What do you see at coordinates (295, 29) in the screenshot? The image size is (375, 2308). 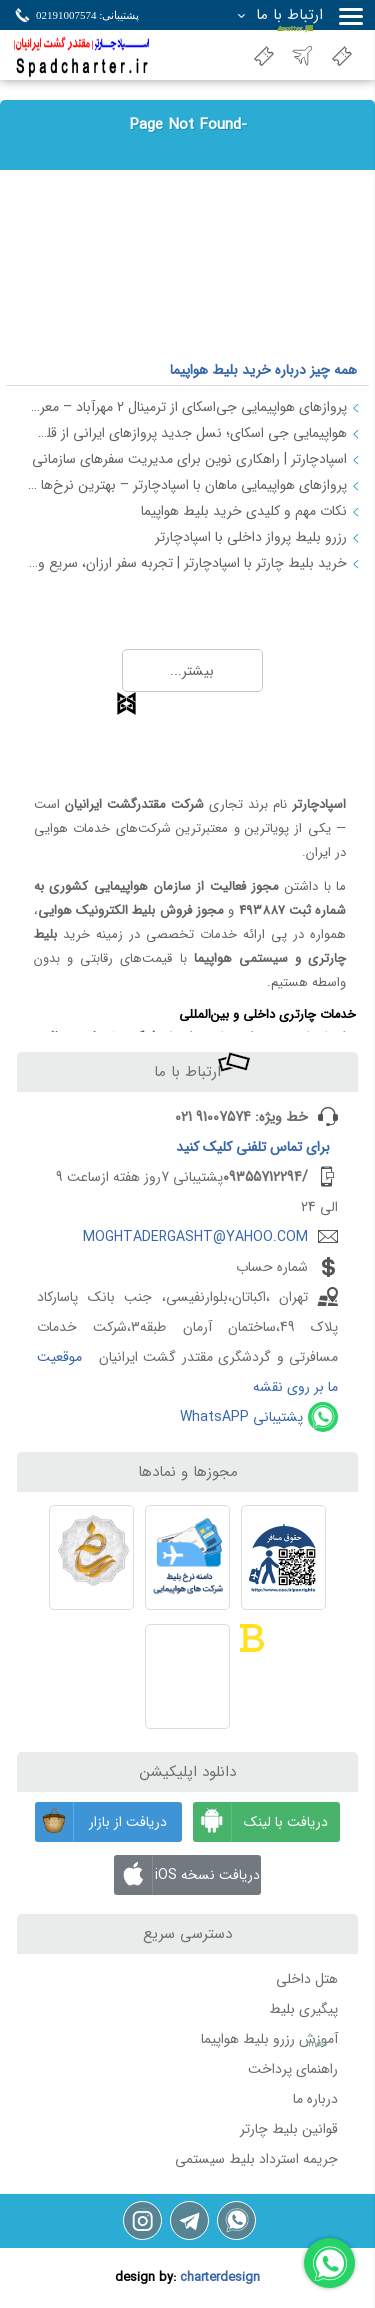 I see `matter.js physics engine library logo` at bounding box center [295, 29].